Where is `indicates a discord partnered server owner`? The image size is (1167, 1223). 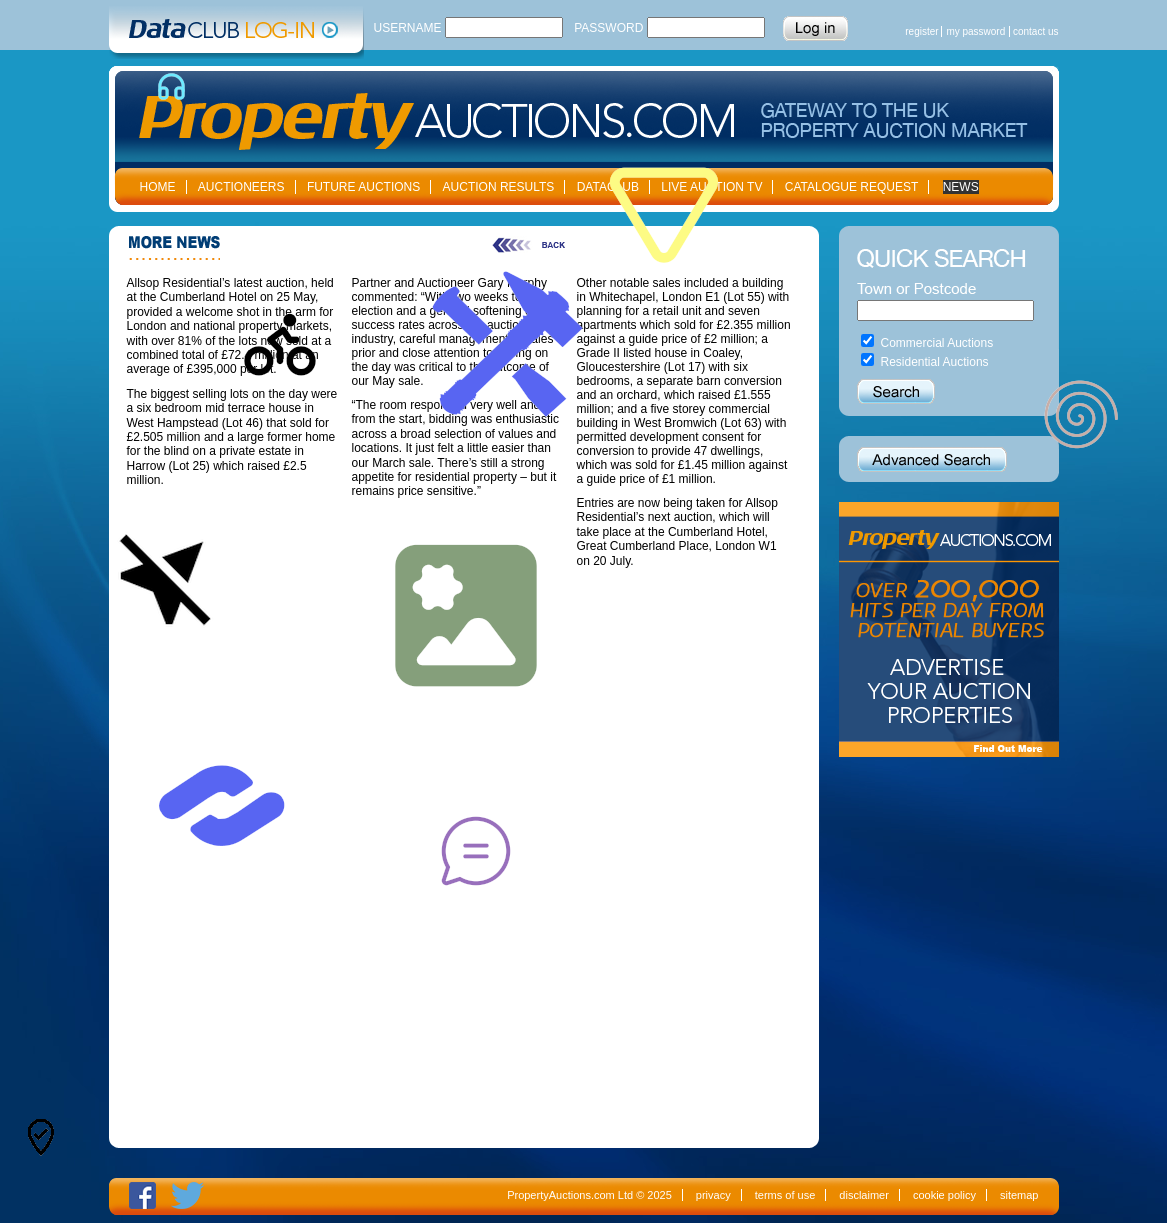 indicates a discord partnered server owner is located at coordinates (222, 805).